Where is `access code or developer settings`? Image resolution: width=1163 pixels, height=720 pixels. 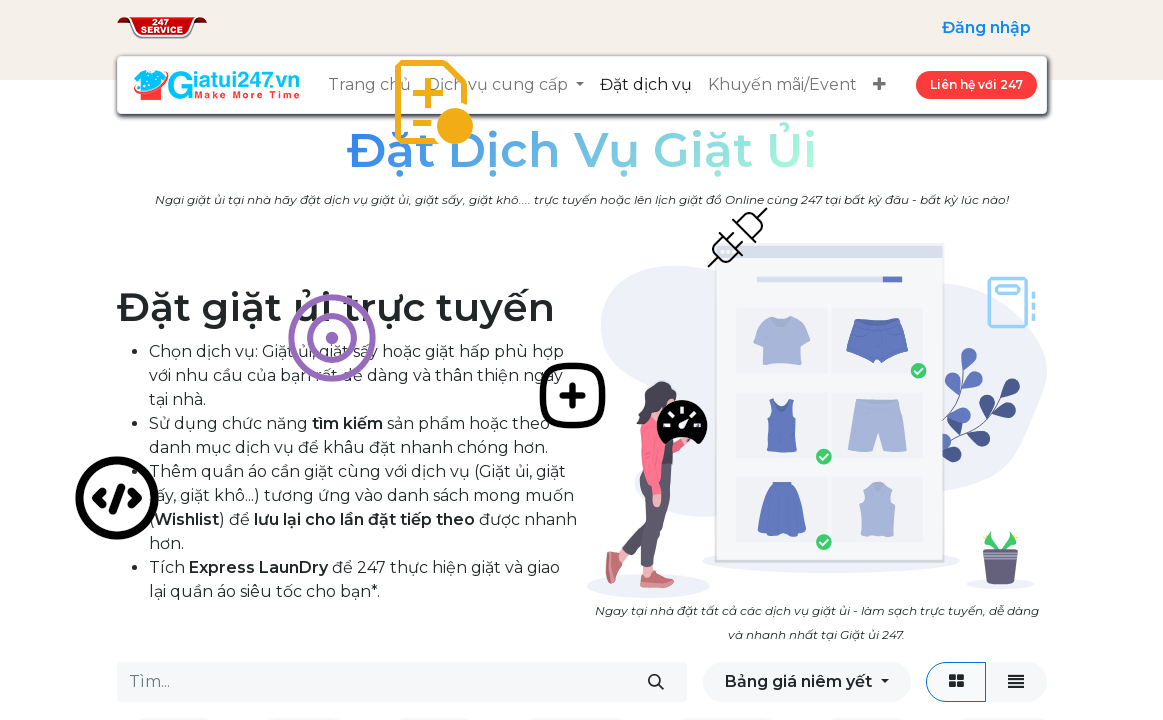
access code or developer settings is located at coordinates (117, 498).